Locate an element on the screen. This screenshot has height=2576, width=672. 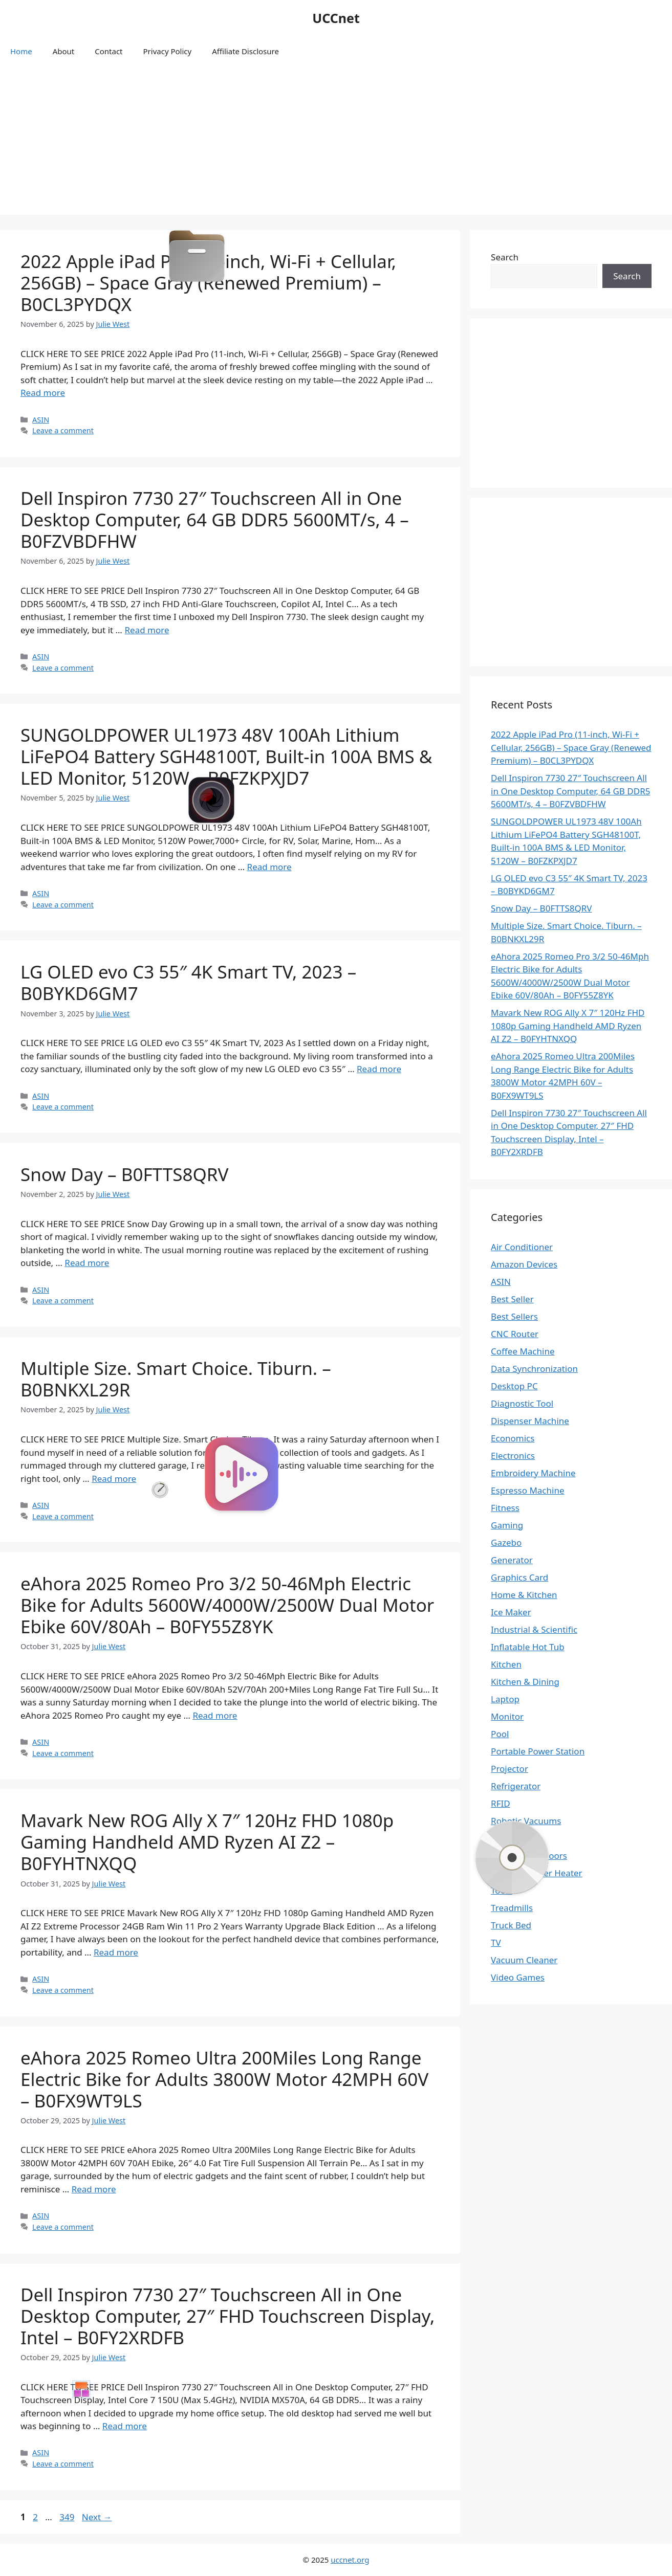
open sysprof system profiler application is located at coordinates (160, 1490).